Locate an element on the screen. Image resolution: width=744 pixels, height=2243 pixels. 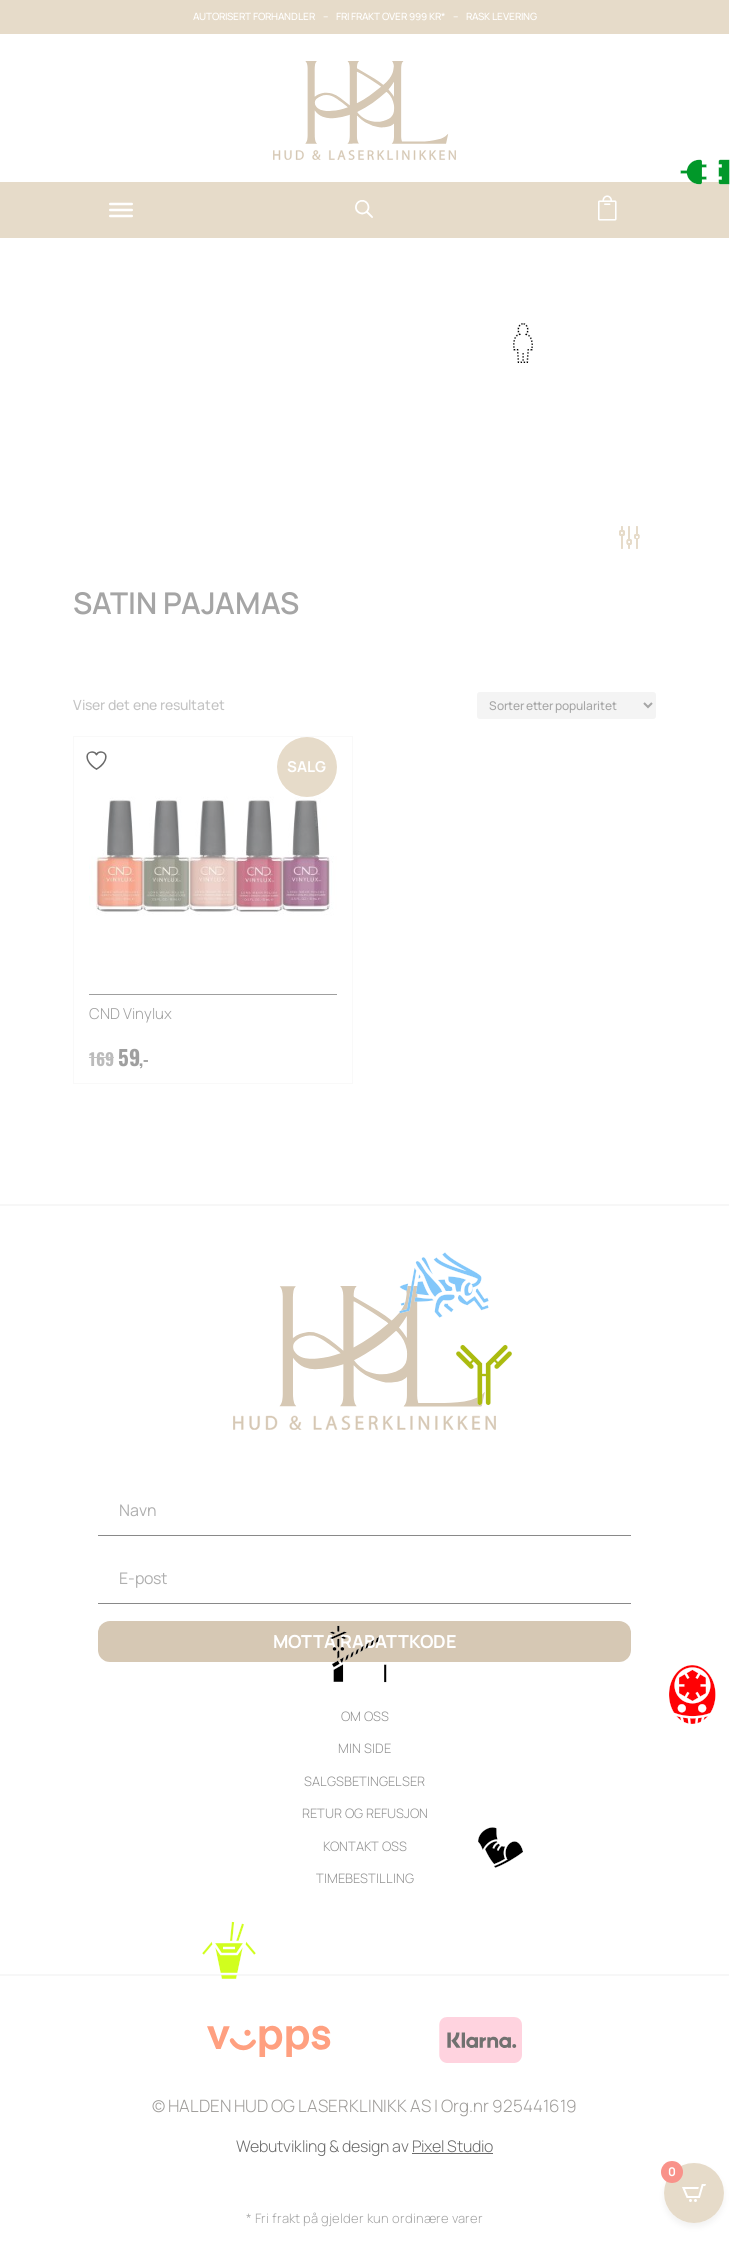
quick food or noodle delivery option is located at coordinates (229, 1950).